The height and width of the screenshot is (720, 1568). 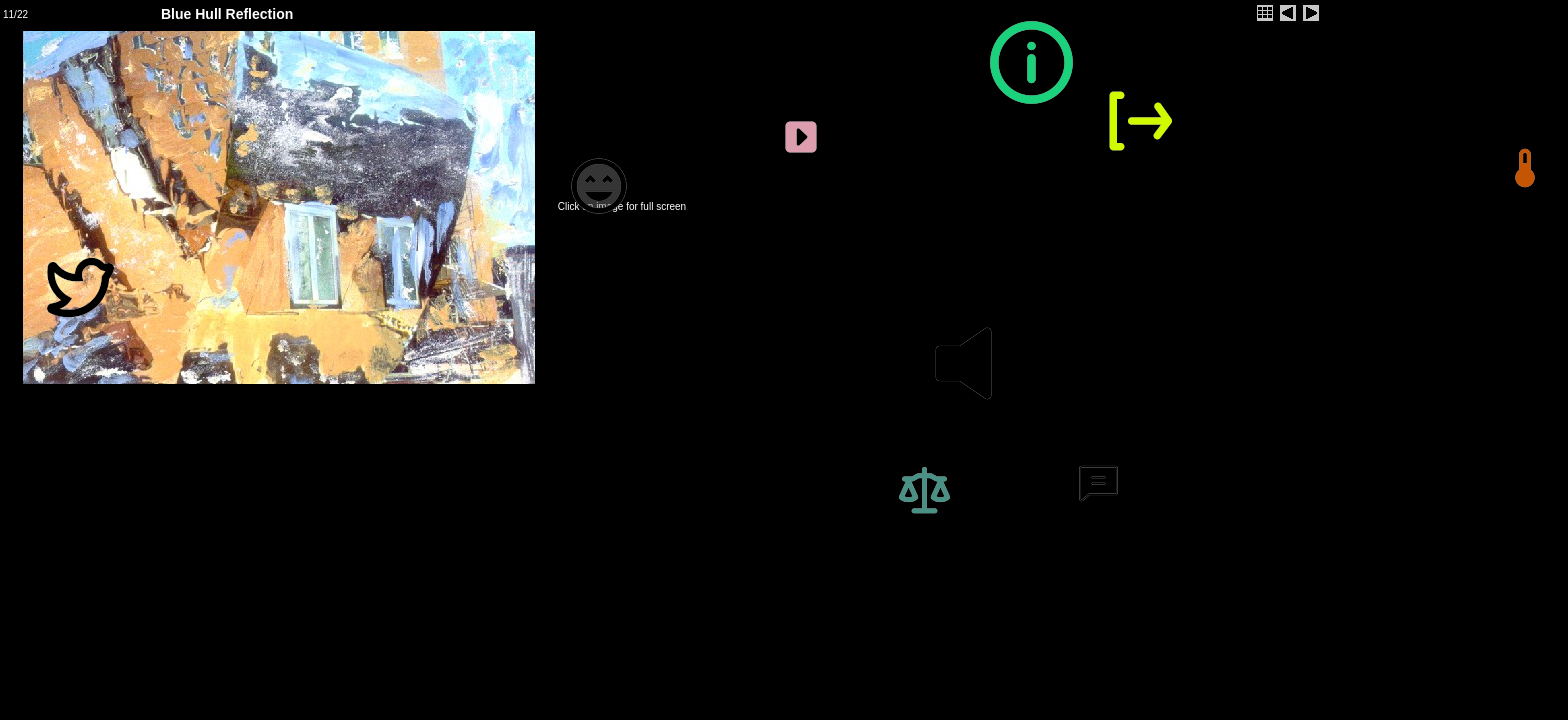 I want to click on view more information, so click(x=1031, y=62).